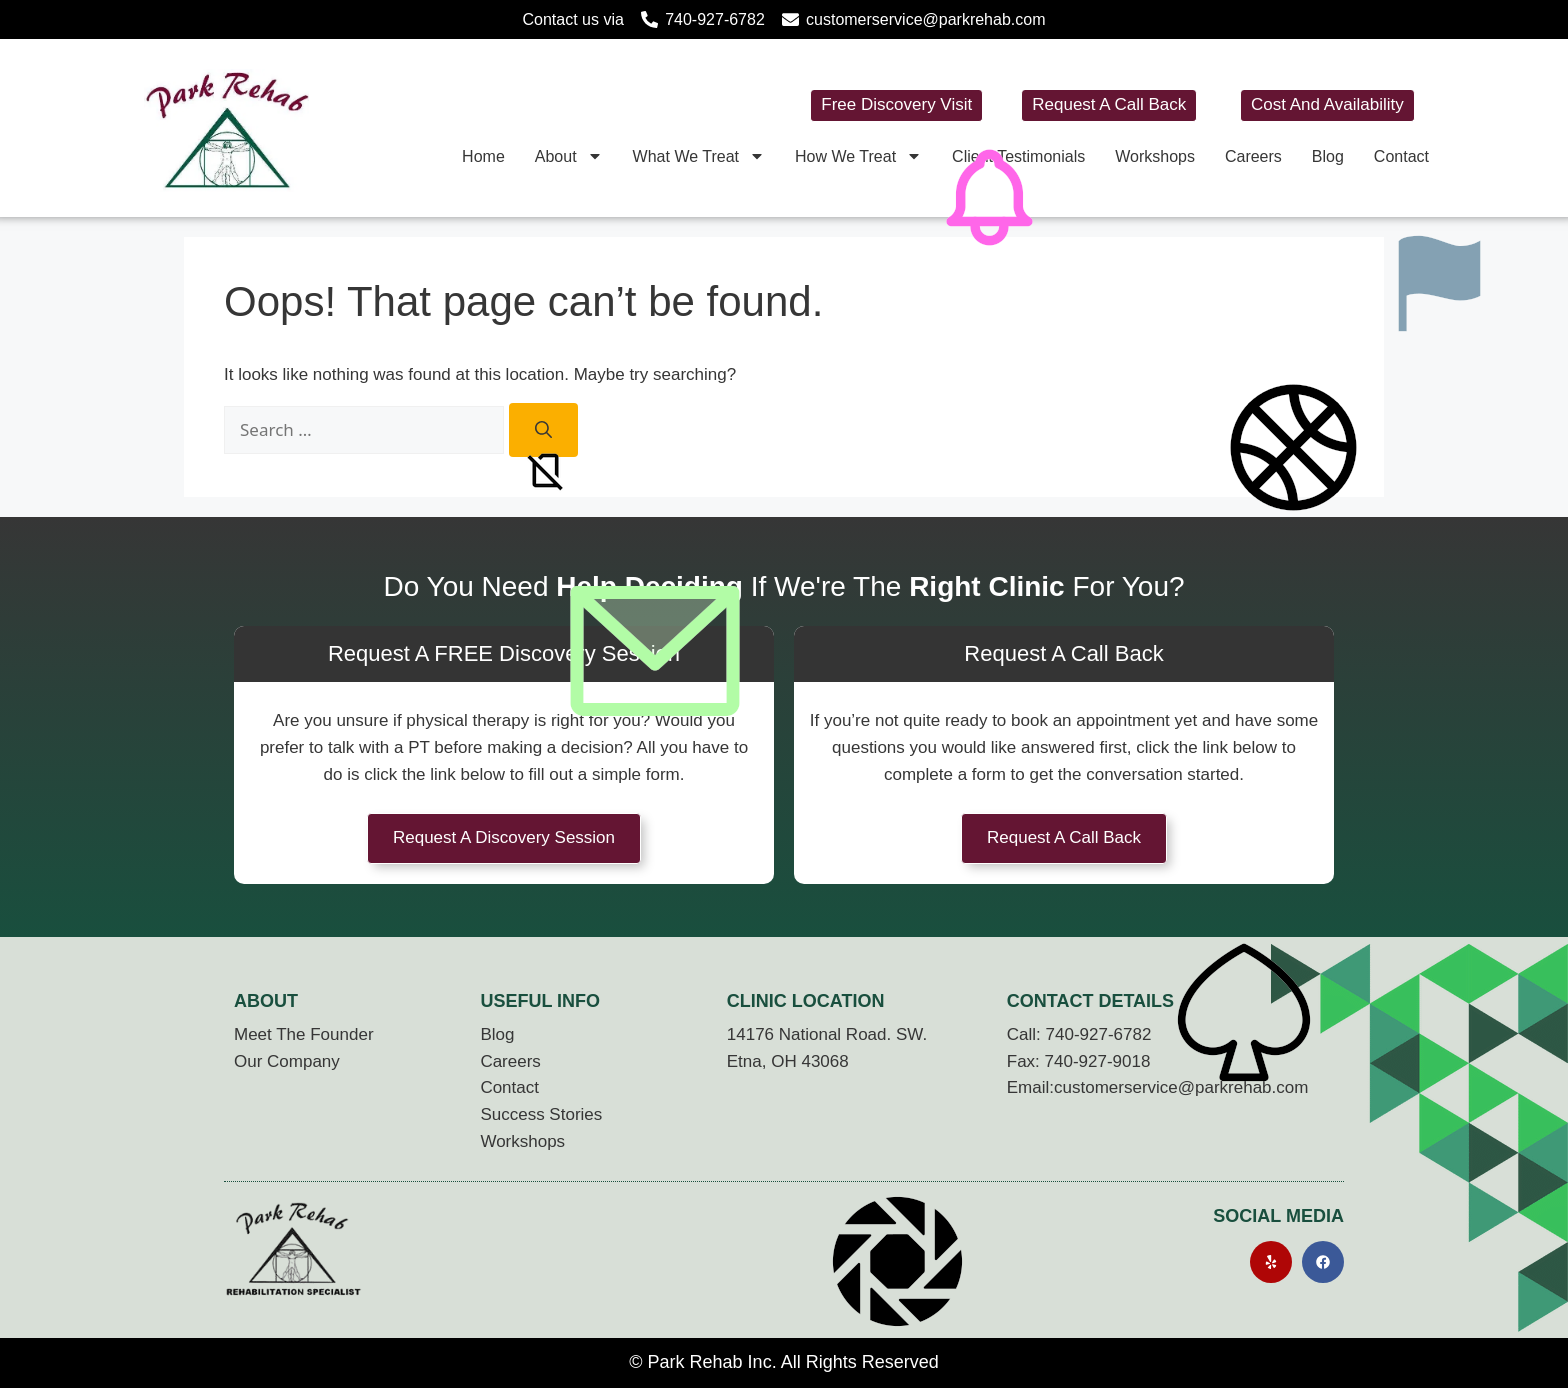 The height and width of the screenshot is (1388, 1568). I want to click on open your inbox or email, so click(655, 651).